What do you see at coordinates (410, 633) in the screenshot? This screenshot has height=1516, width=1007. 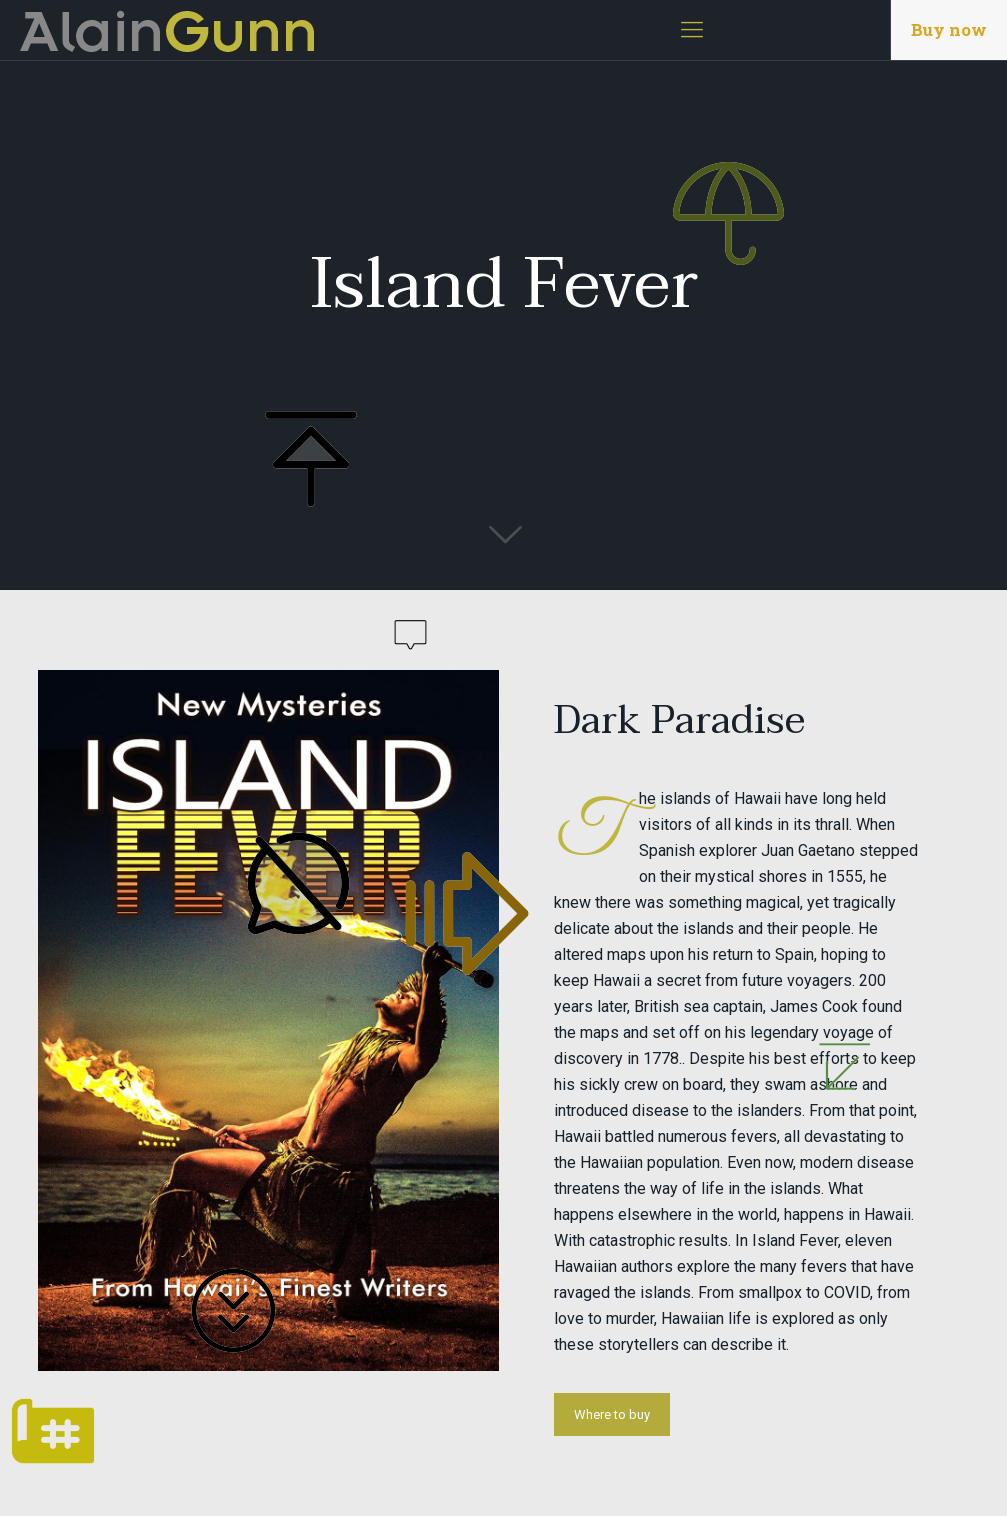 I see `open chat or messaging` at bounding box center [410, 633].